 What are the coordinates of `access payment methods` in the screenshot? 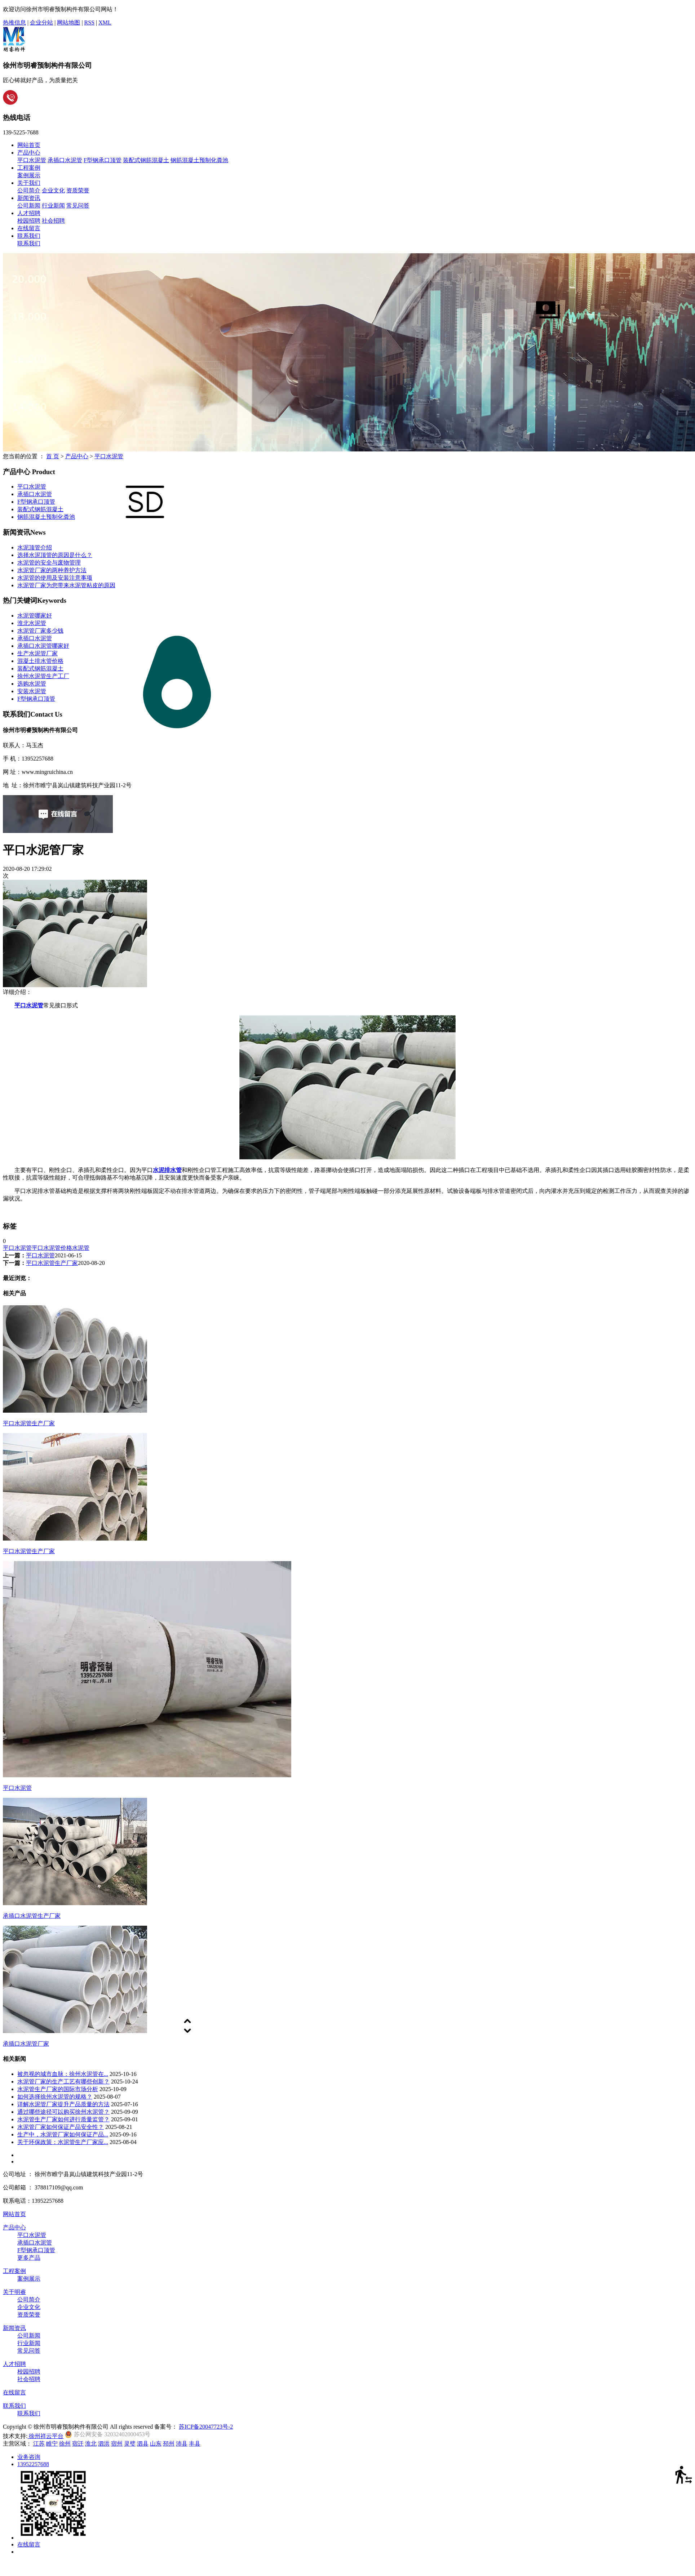 It's located at (548, 310).